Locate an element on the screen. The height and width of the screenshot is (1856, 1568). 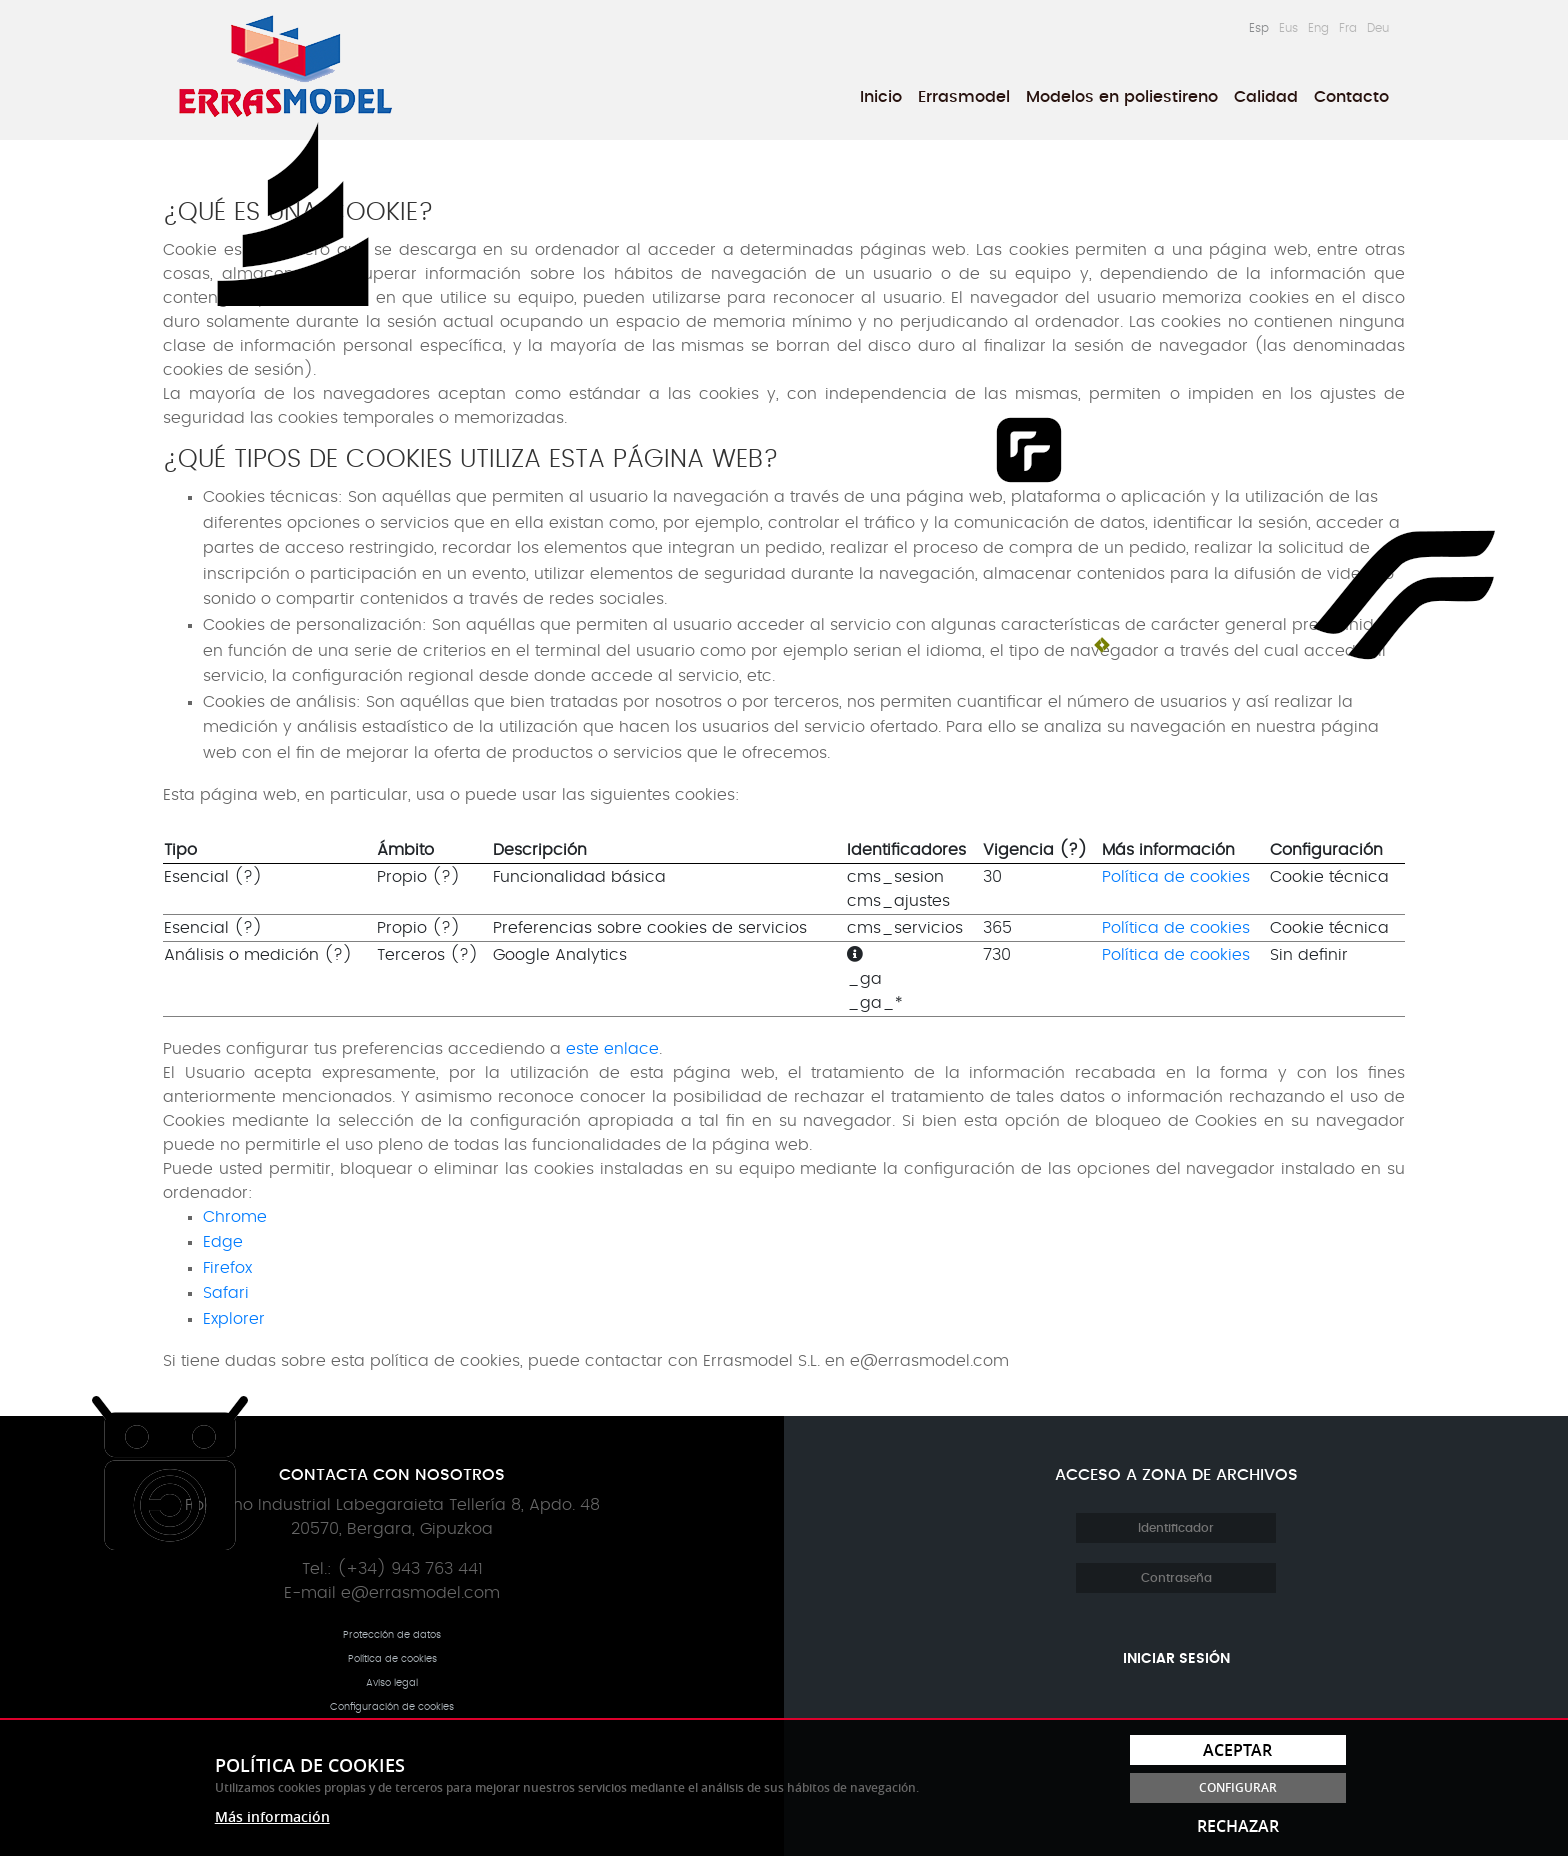
Resurrection Remix OS logo is located at coordinates (1404, 595).